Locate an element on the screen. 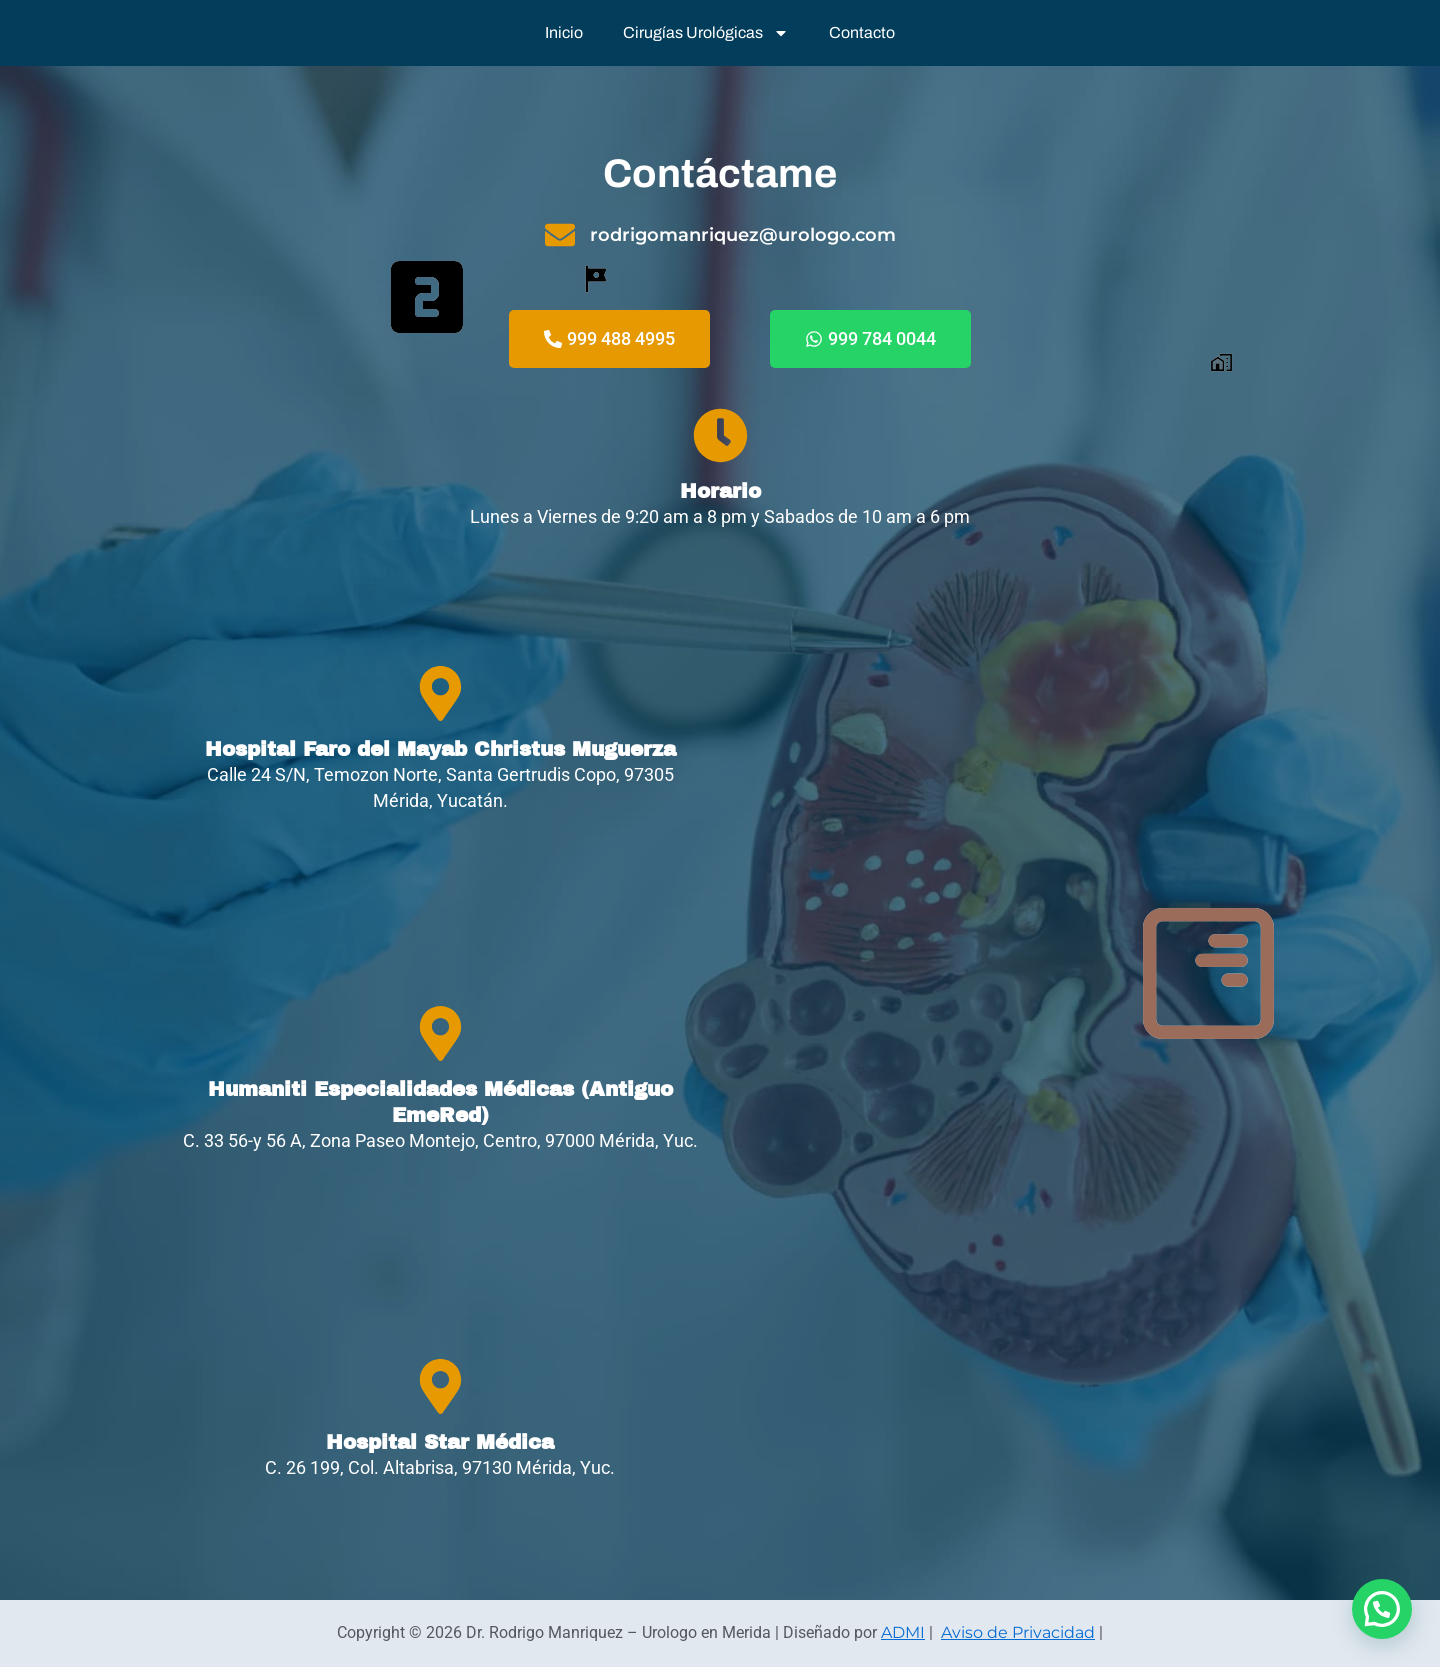 The image size is (1440, 1667). align content to the top-right corner is located at coordinates (1208, 973).